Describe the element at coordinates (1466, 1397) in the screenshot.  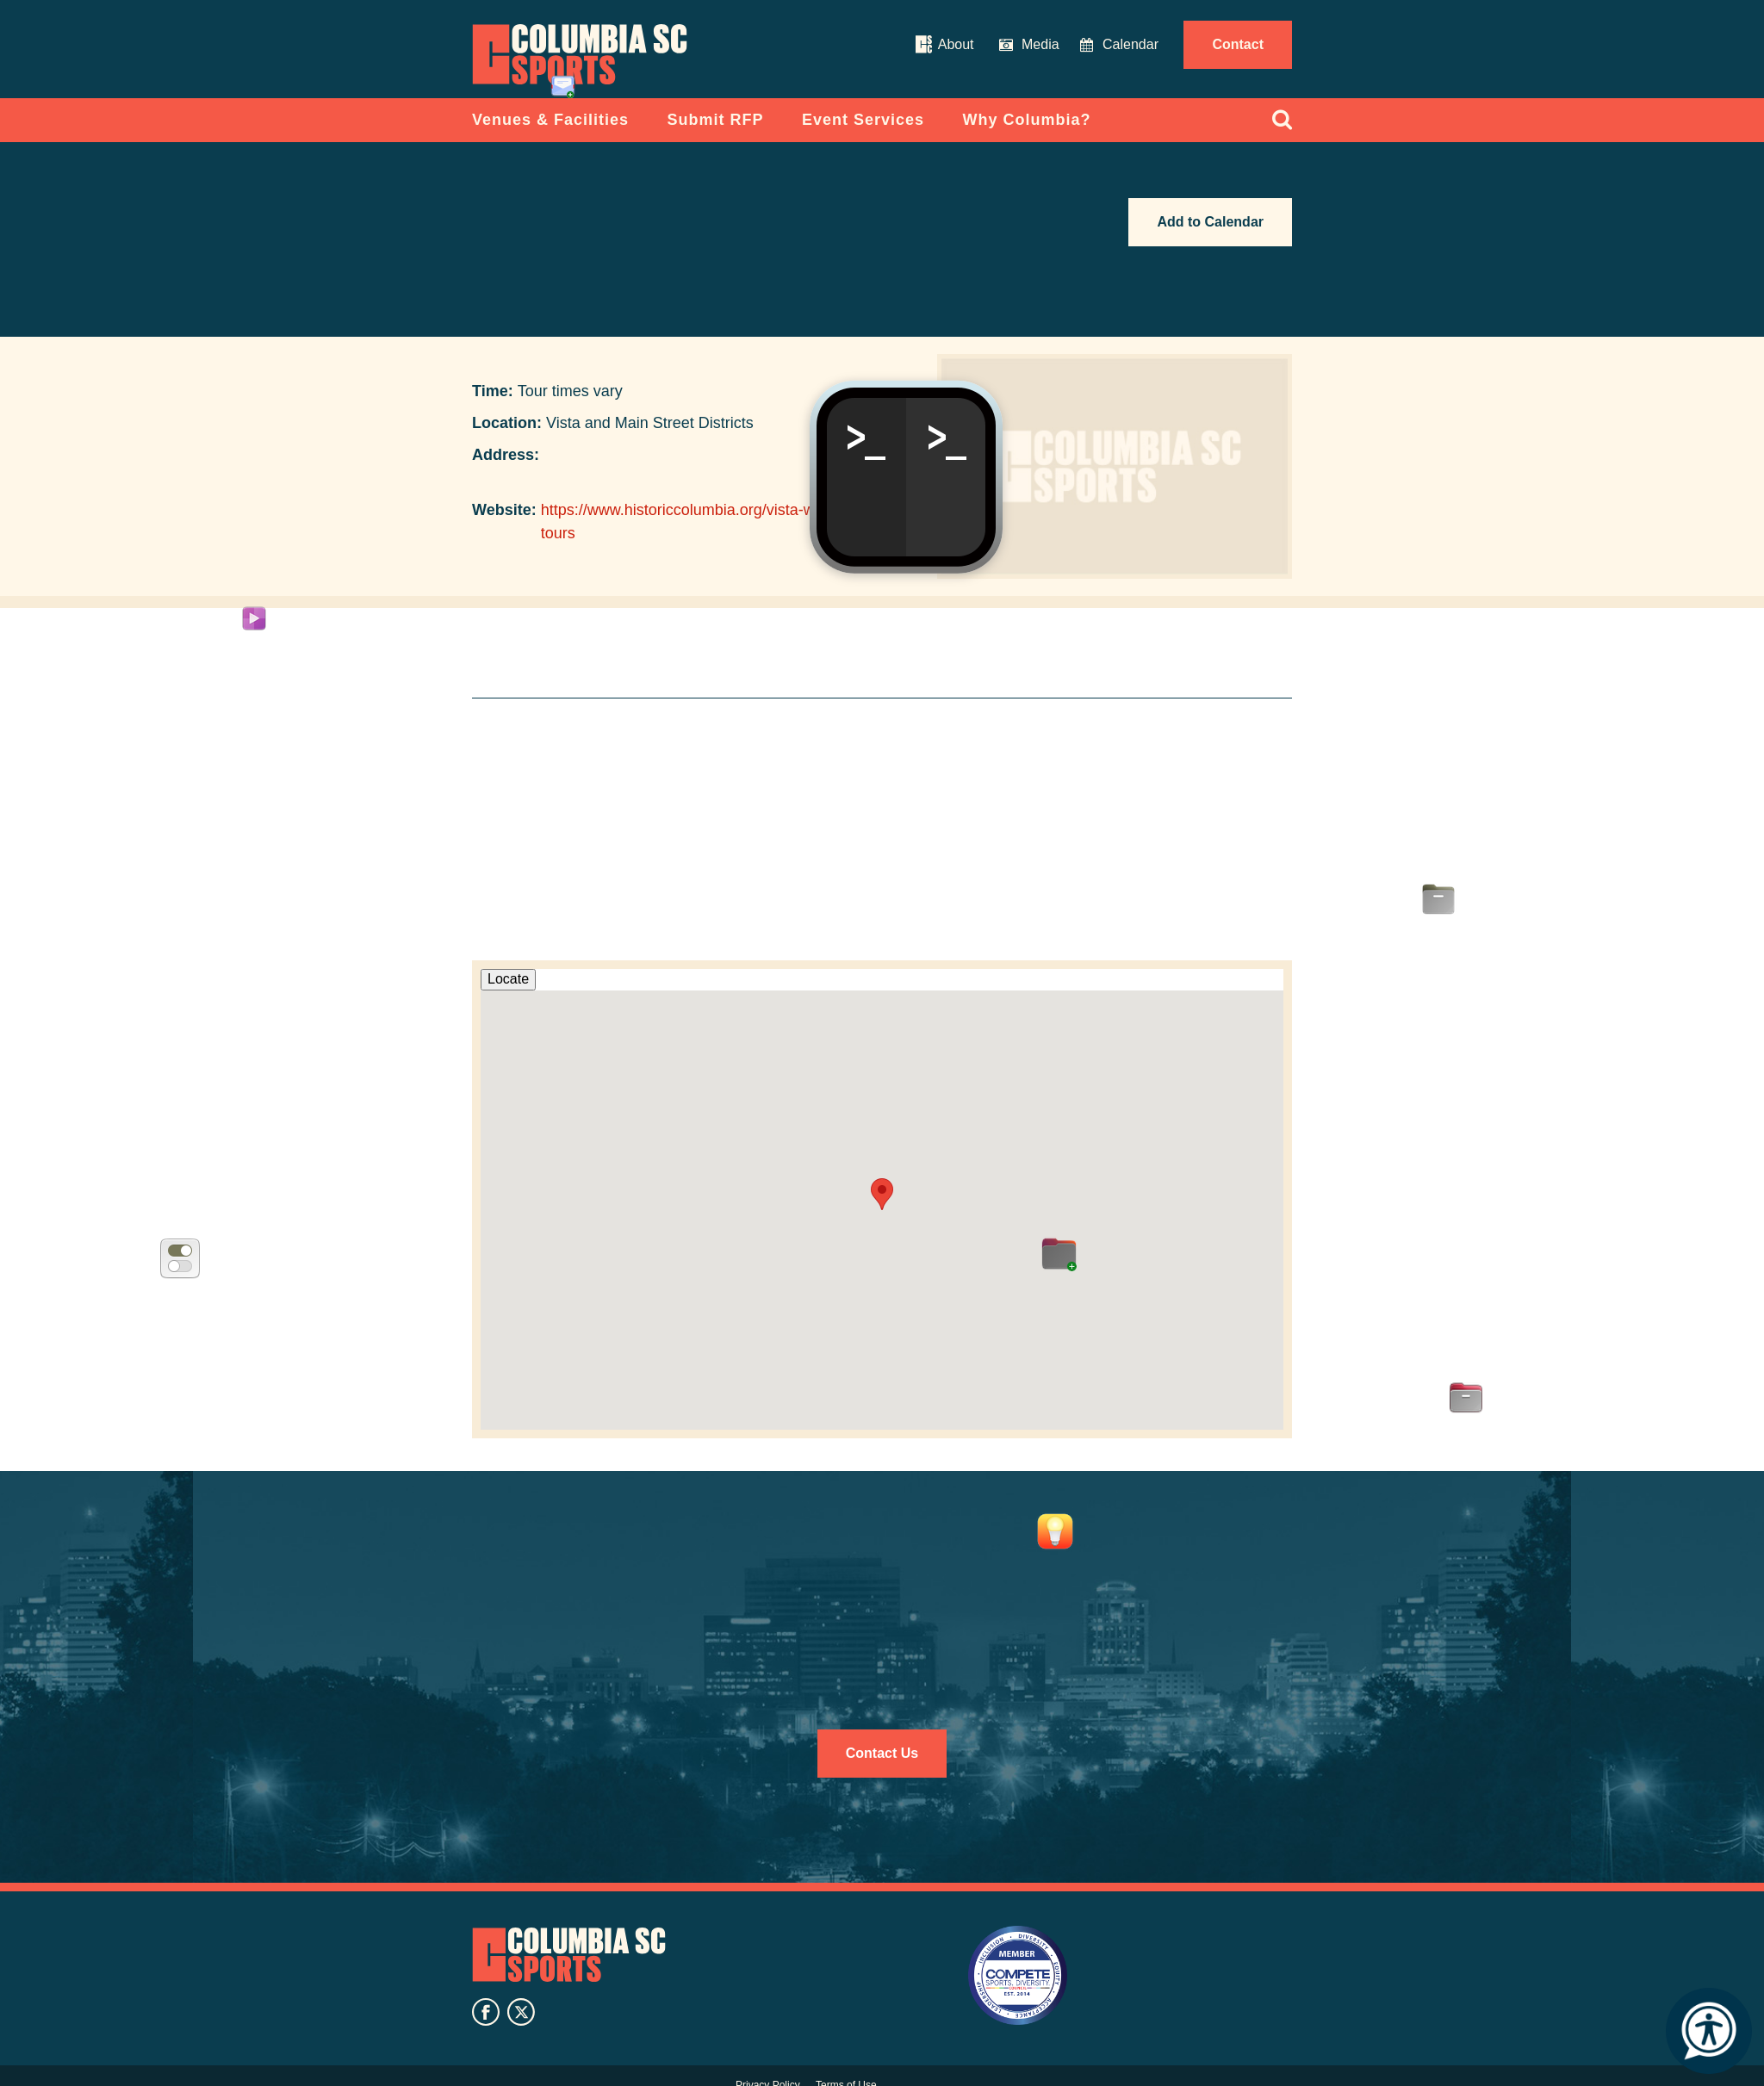
I see `open the file manager application` at that location.